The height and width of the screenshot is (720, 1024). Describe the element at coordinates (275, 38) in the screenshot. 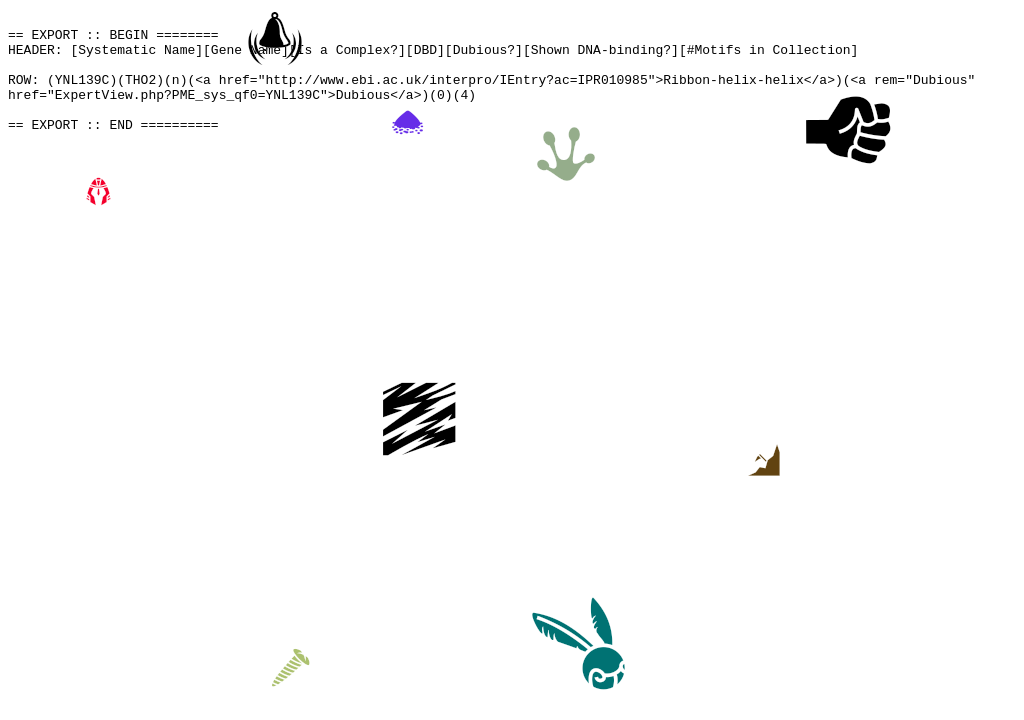

I see `indicates new notifications or alerts` at that location.